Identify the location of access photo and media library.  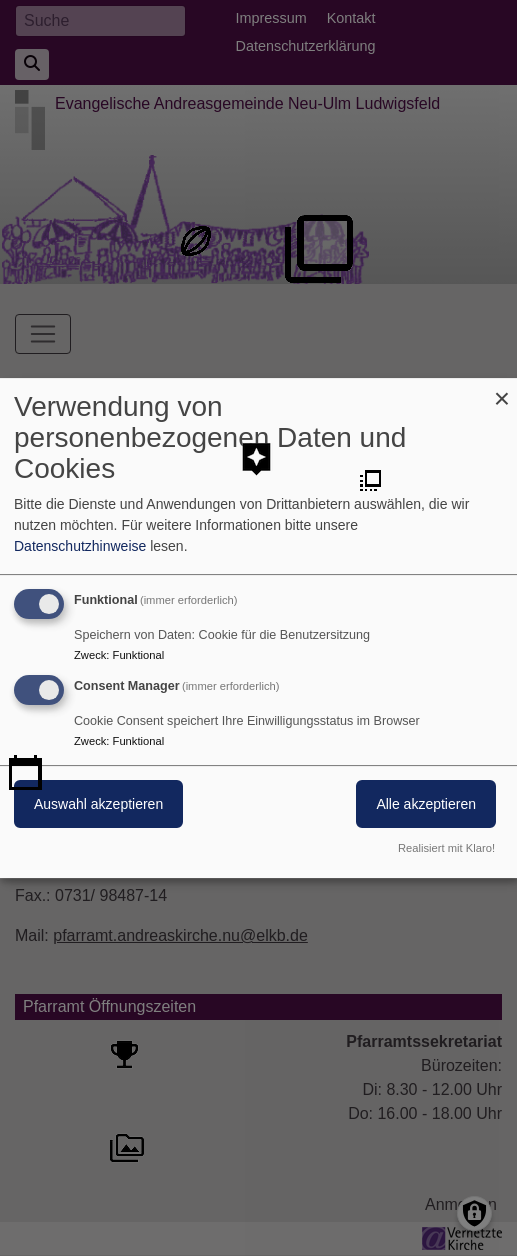
(127, 1148).